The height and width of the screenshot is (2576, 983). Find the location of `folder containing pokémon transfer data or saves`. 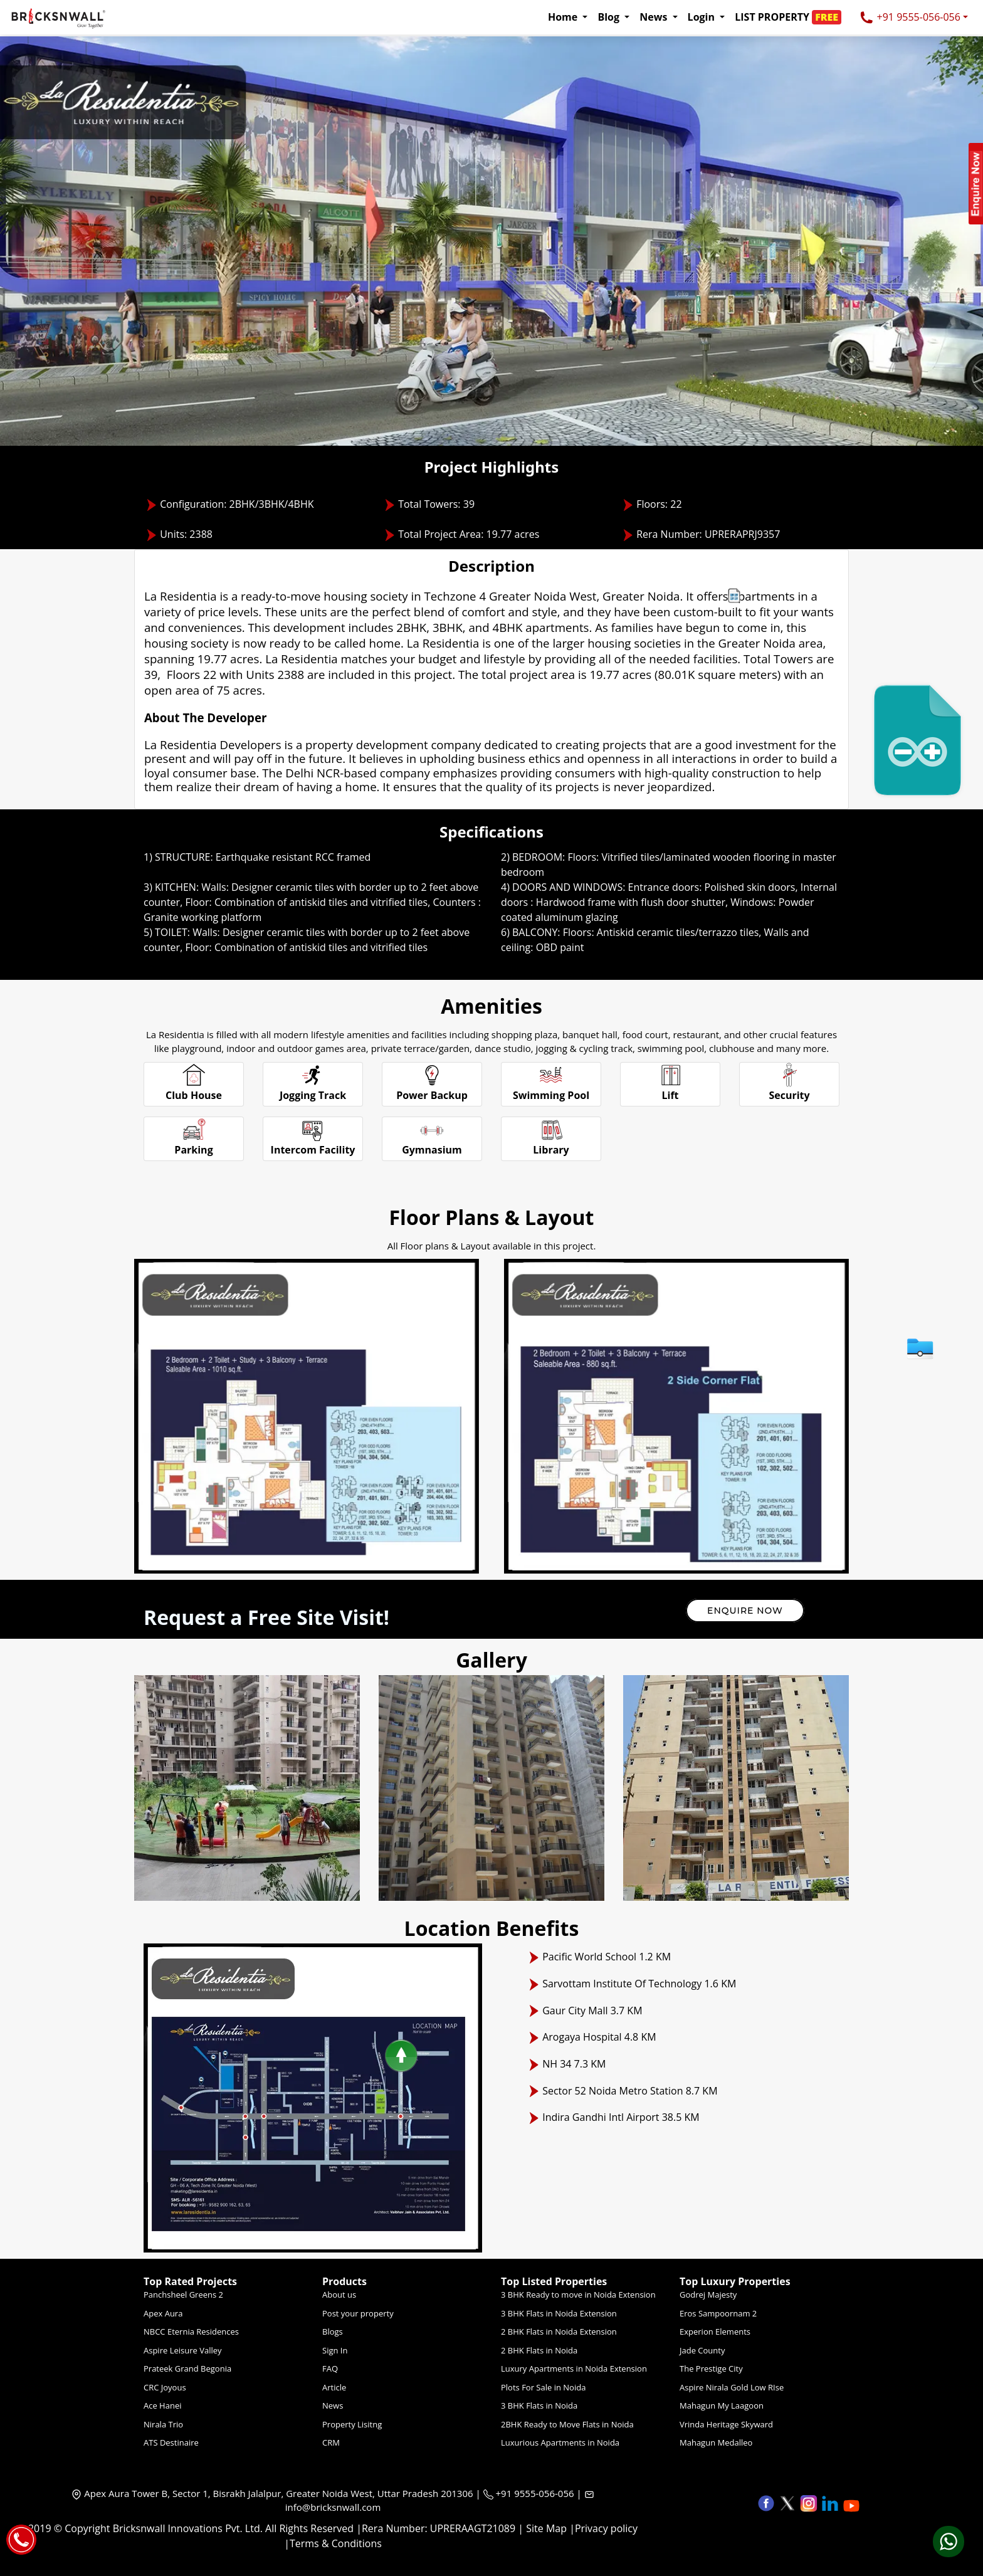

folder containing pokémon transfer data or saves is located at coordinates (920, 1349).